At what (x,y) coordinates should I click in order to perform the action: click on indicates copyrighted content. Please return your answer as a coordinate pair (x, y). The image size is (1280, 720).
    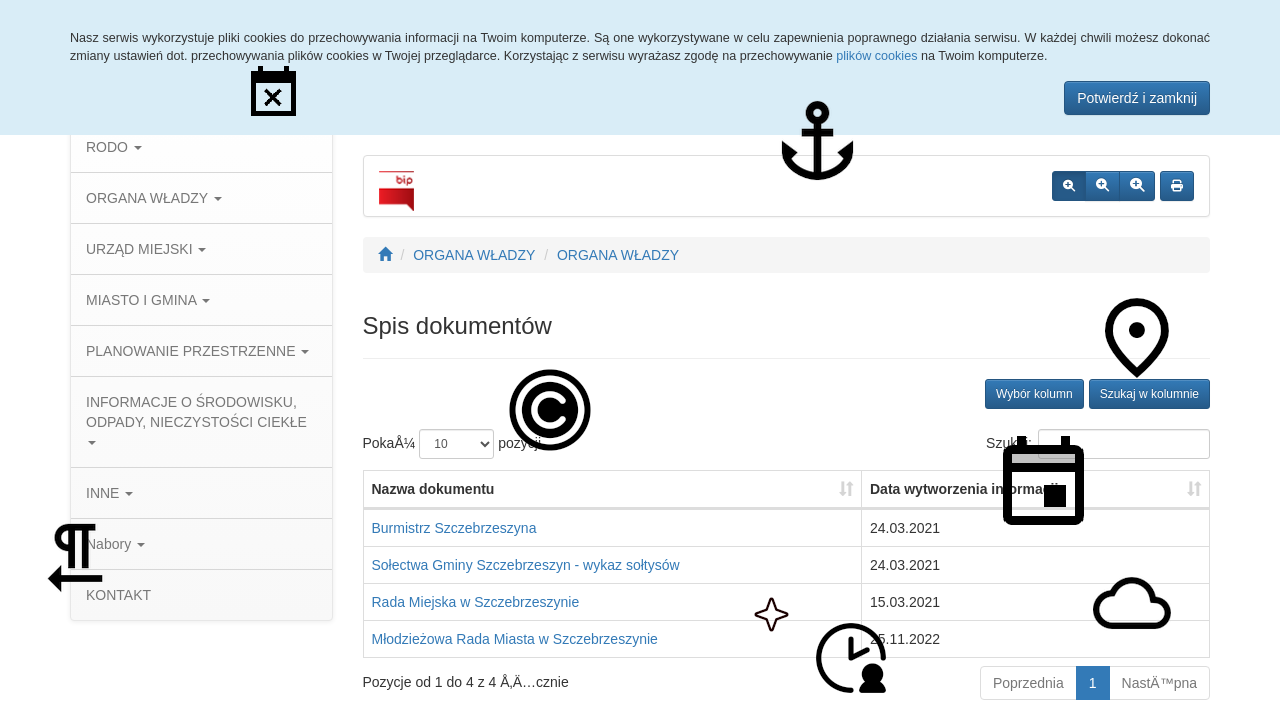
    Looking at the image, I should click on (550, 410).